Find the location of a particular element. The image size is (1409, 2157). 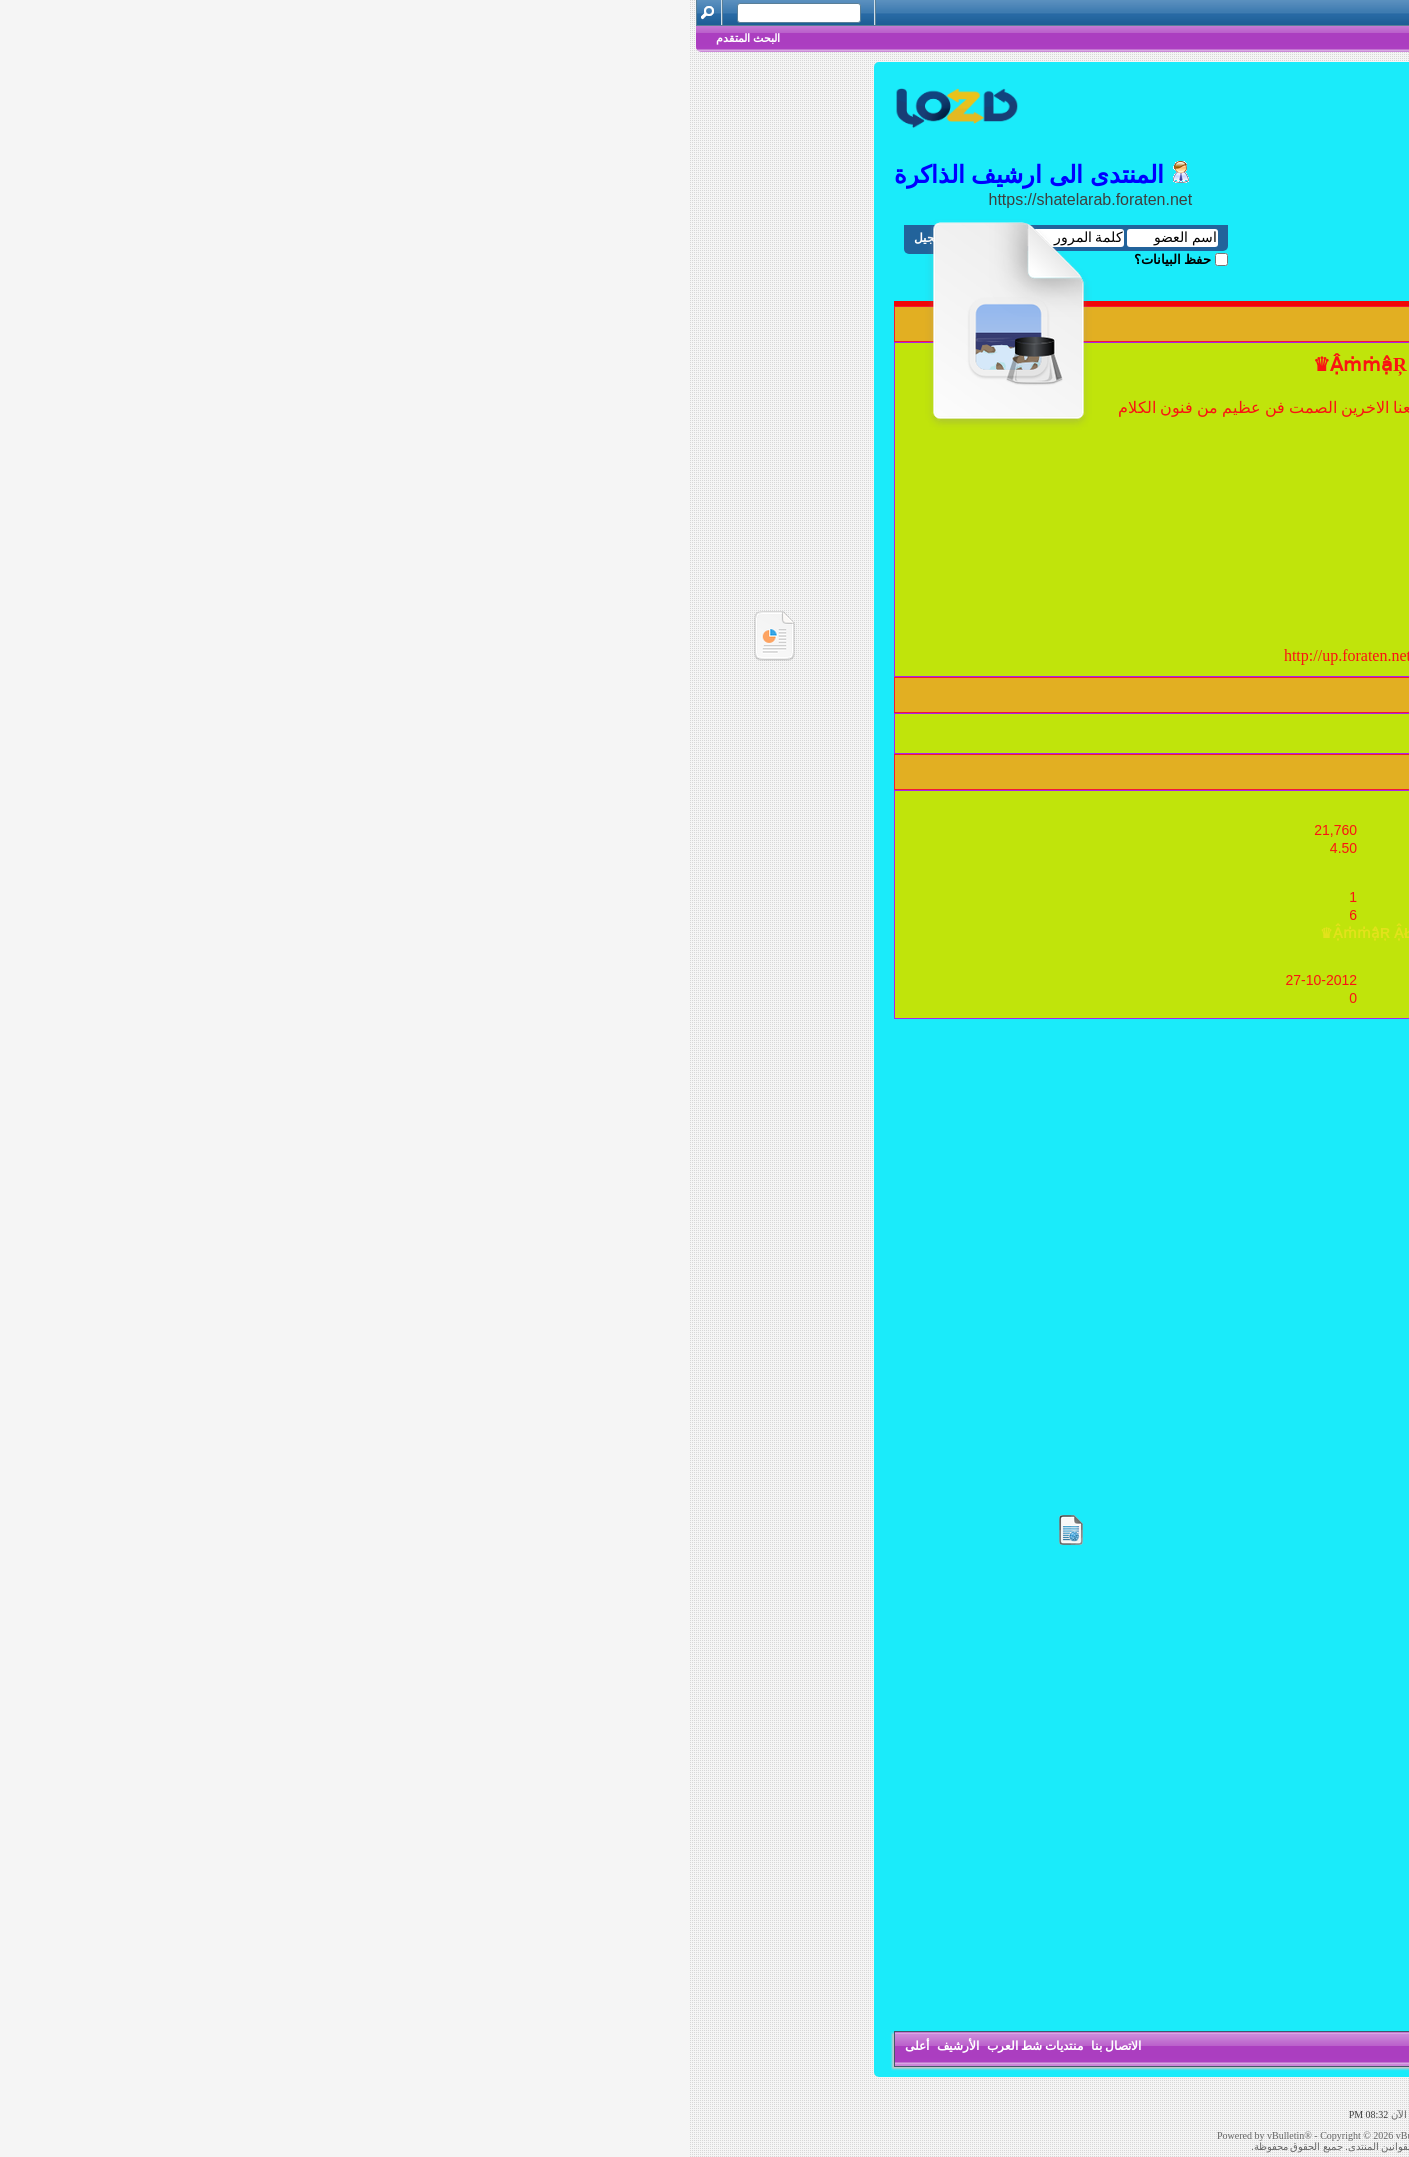

a generic image file is located at coordinates (1008, 324).